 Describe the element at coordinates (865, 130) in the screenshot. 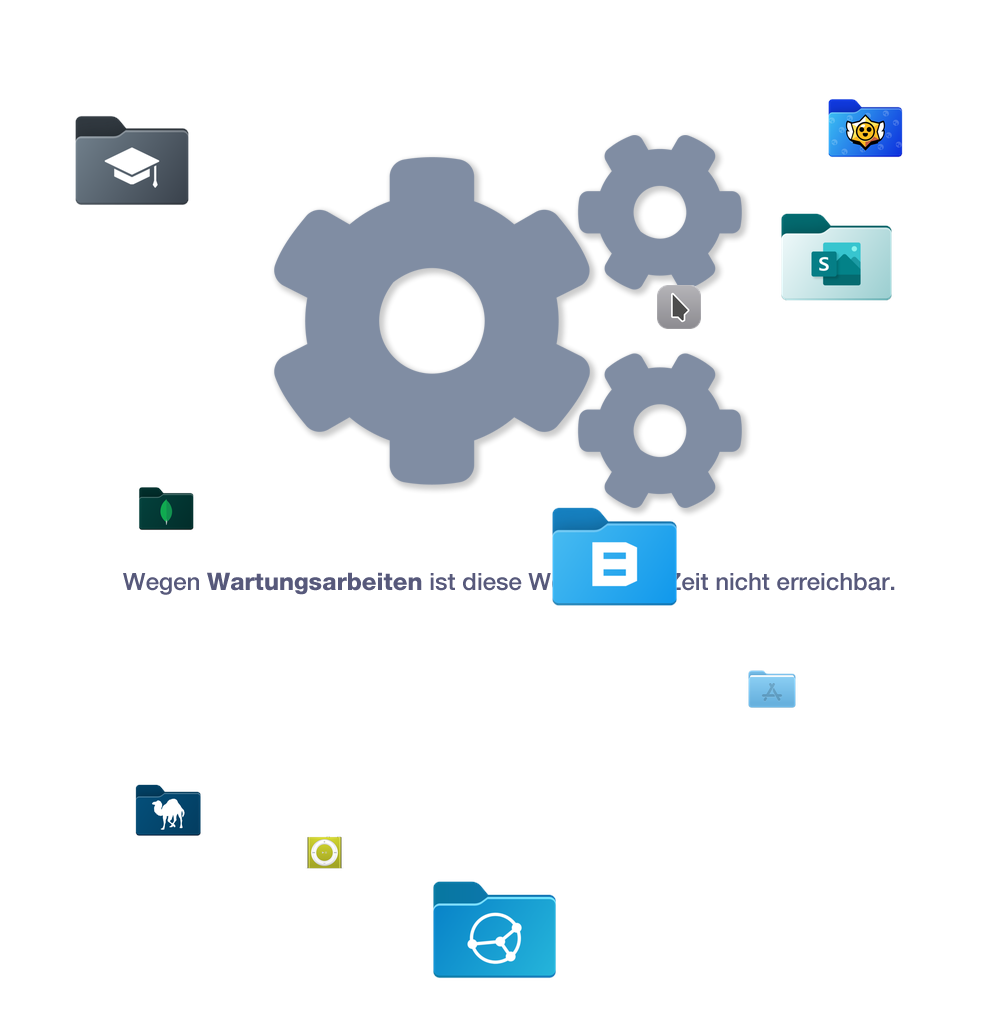

I see `open brawl stars game files folder` at that location.